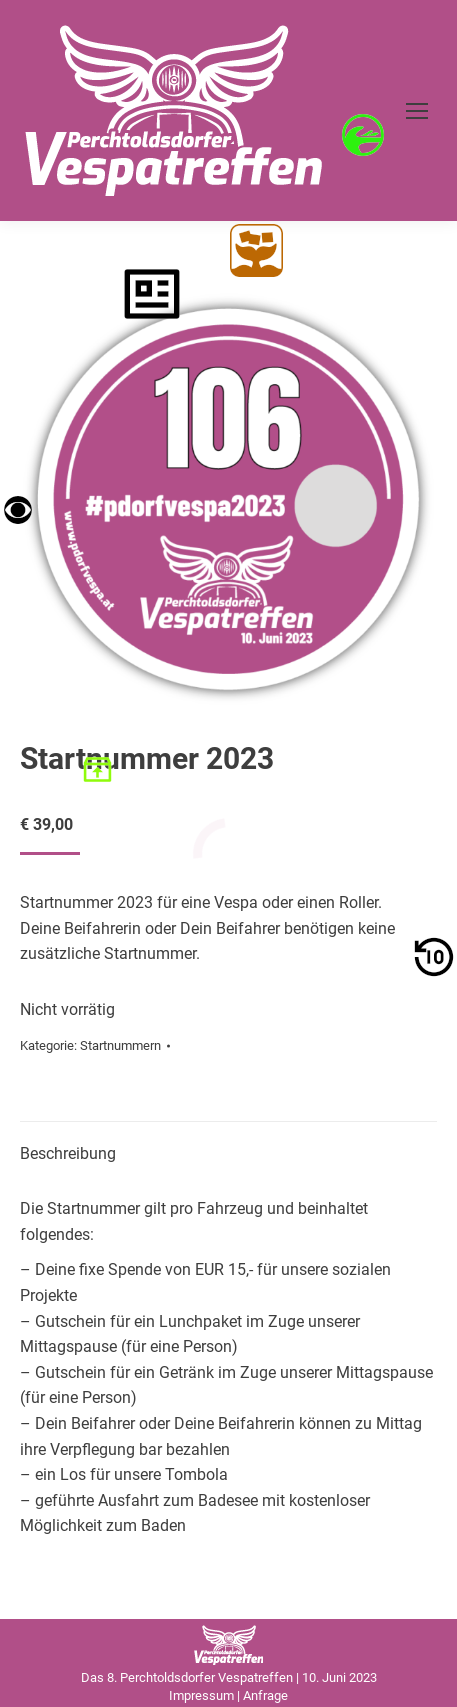 The width and height of the screenshot is (457, 1707). I want to click on CBS network logo, so click(18, 510).